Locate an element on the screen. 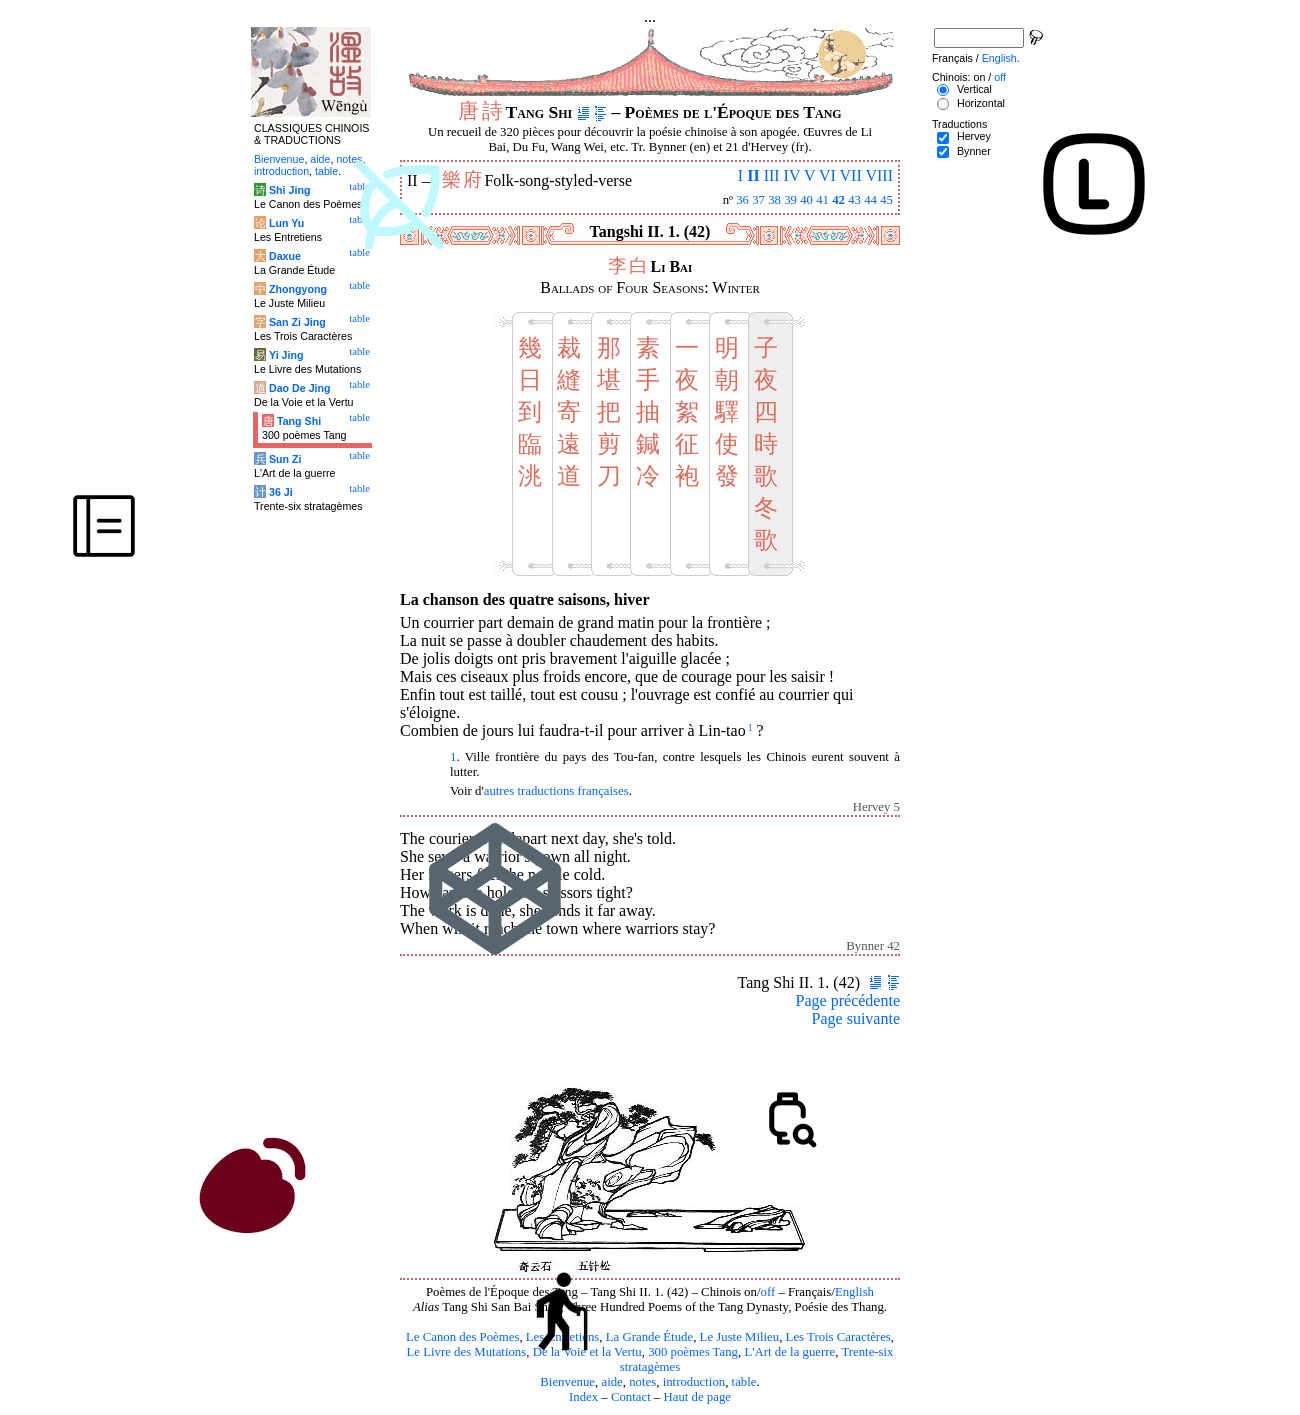 Image resolution: width=1300 pixels, height=1415 pixels. open CodePen website is located at coordinates (495, 889).